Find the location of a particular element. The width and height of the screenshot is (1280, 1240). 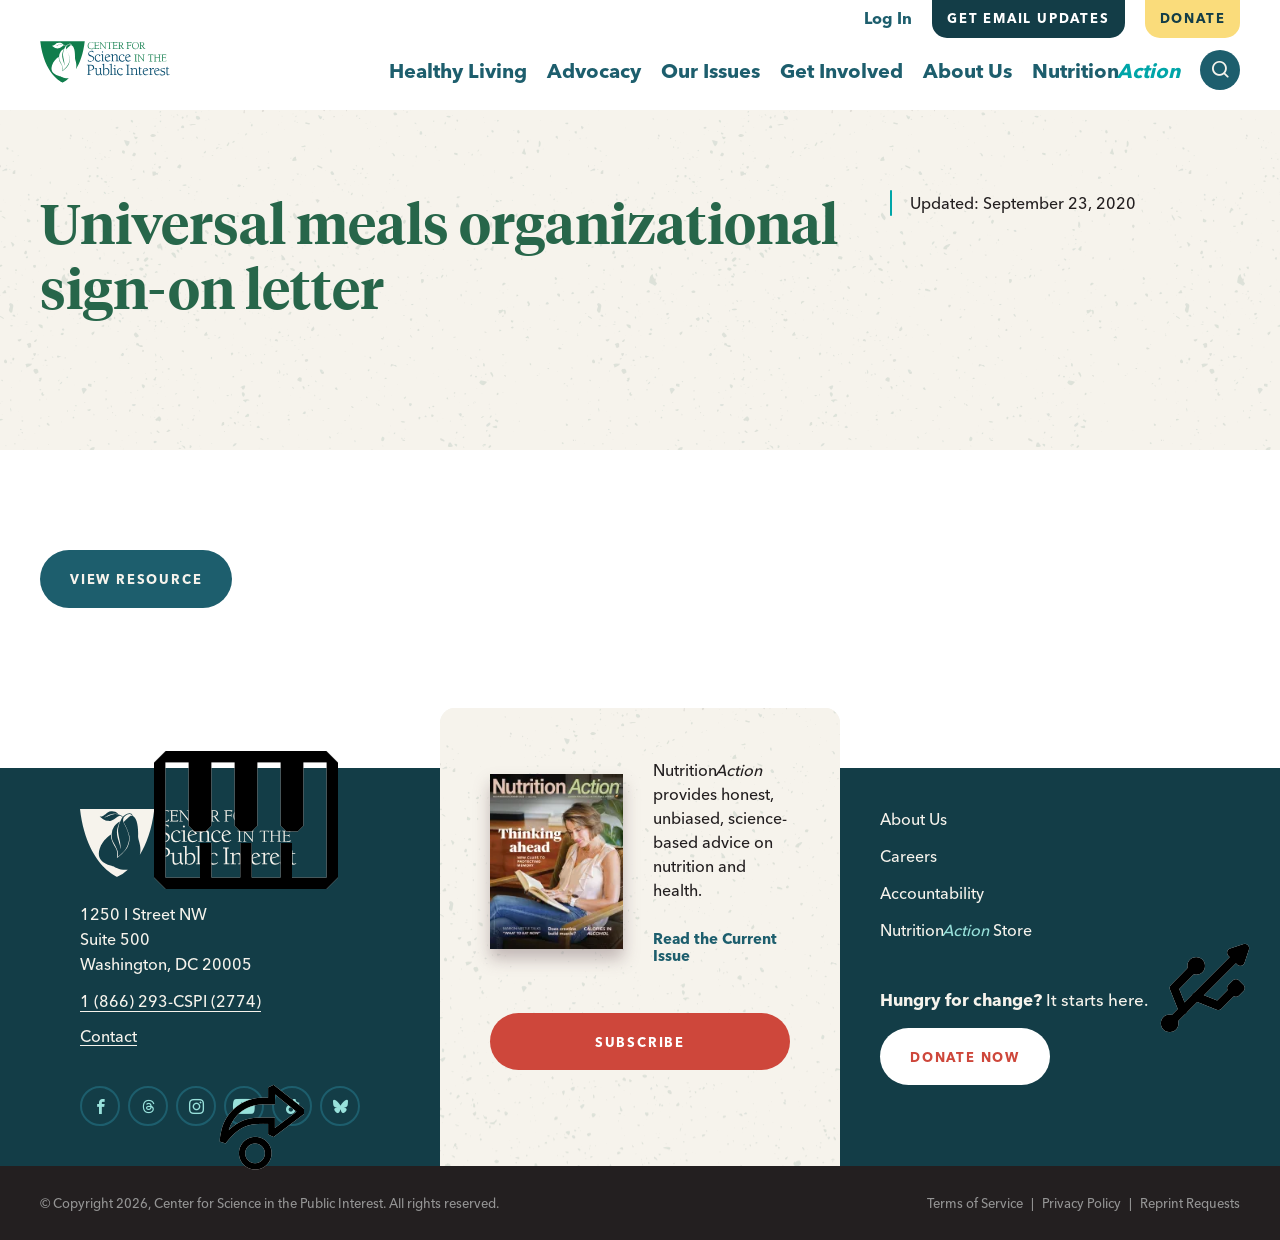

start a live share session is located at coordinates (261, 1126).